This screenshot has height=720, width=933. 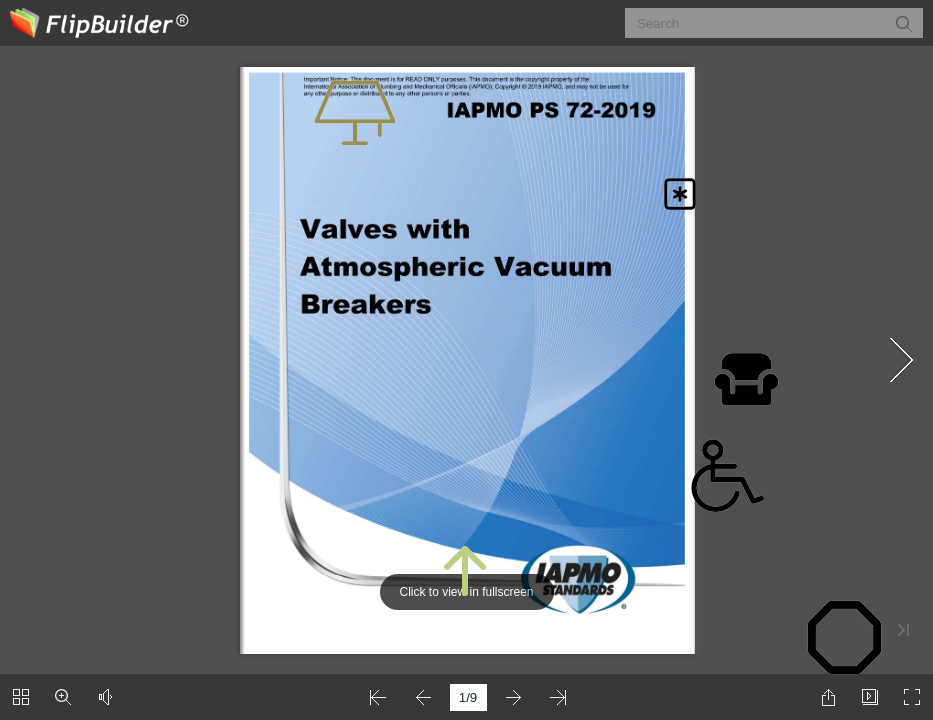 I want to click on stop or halt action indicator, so click(x=844, y=637).